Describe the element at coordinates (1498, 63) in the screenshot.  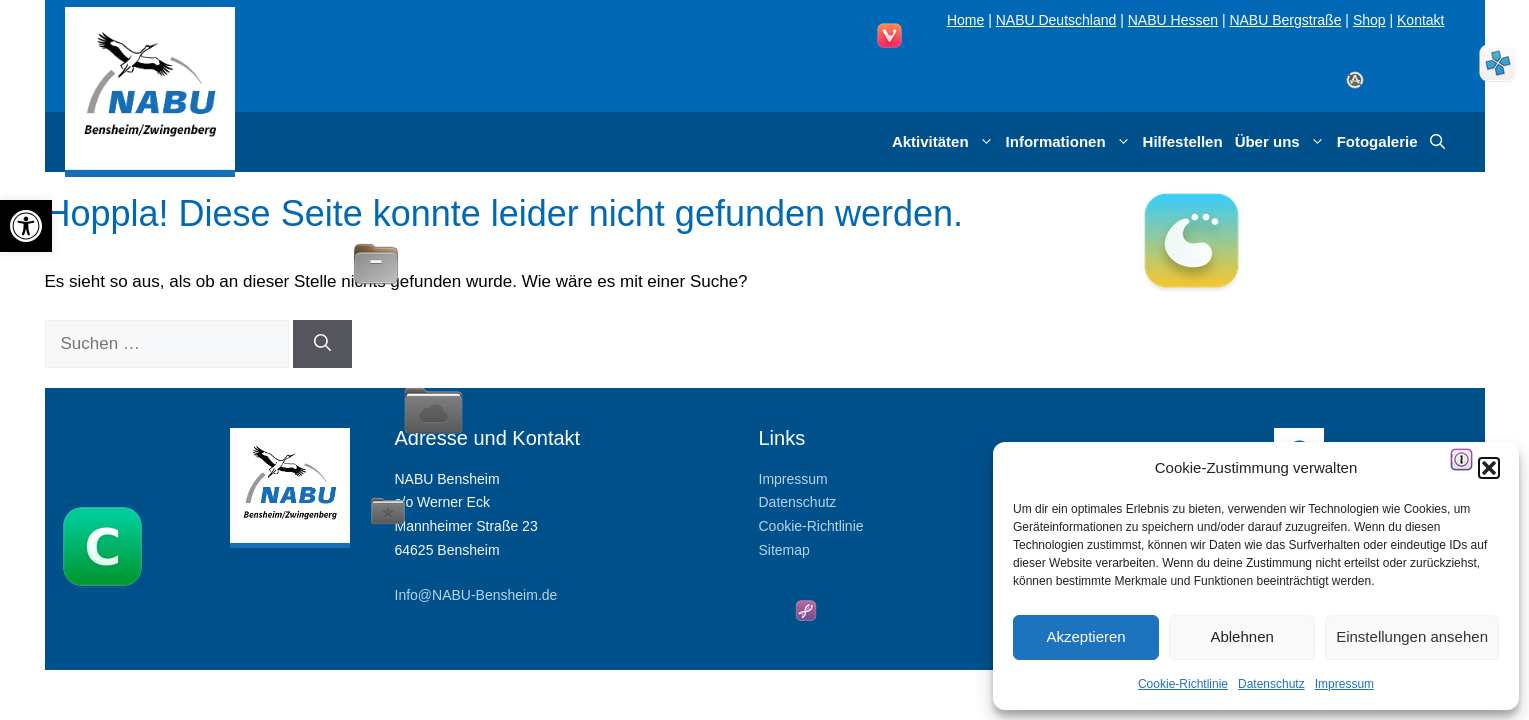
I see `launch ppsspp psp emulator` at that location.